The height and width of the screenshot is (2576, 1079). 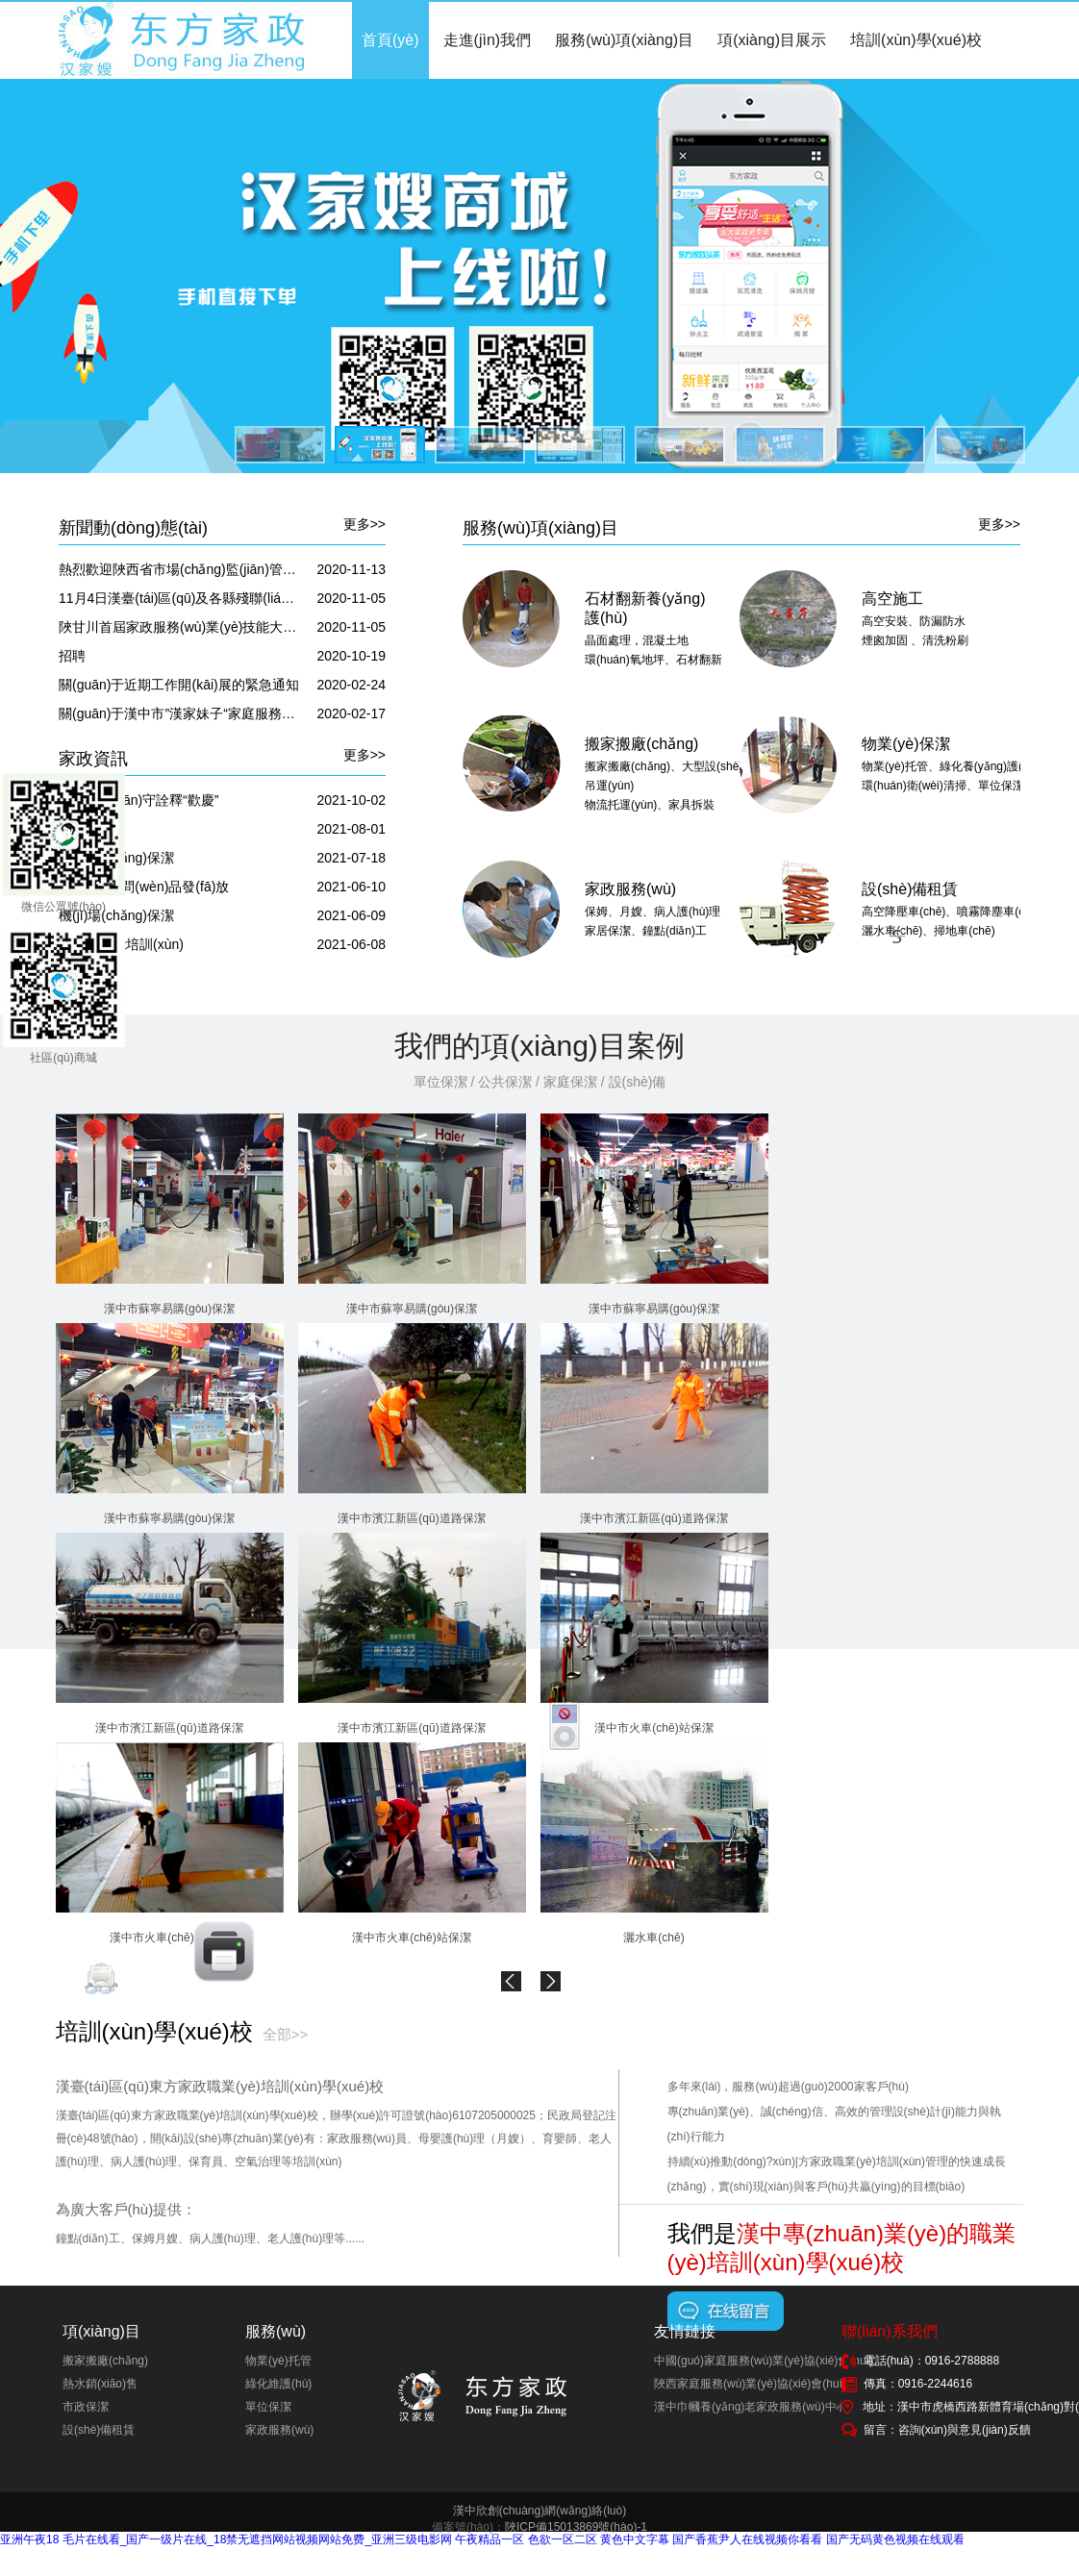 What do you see at coordinates (897, 937) in the screenshot?
I see `apply strikethrough formatting to selected text` at bounding box center [897, 937].